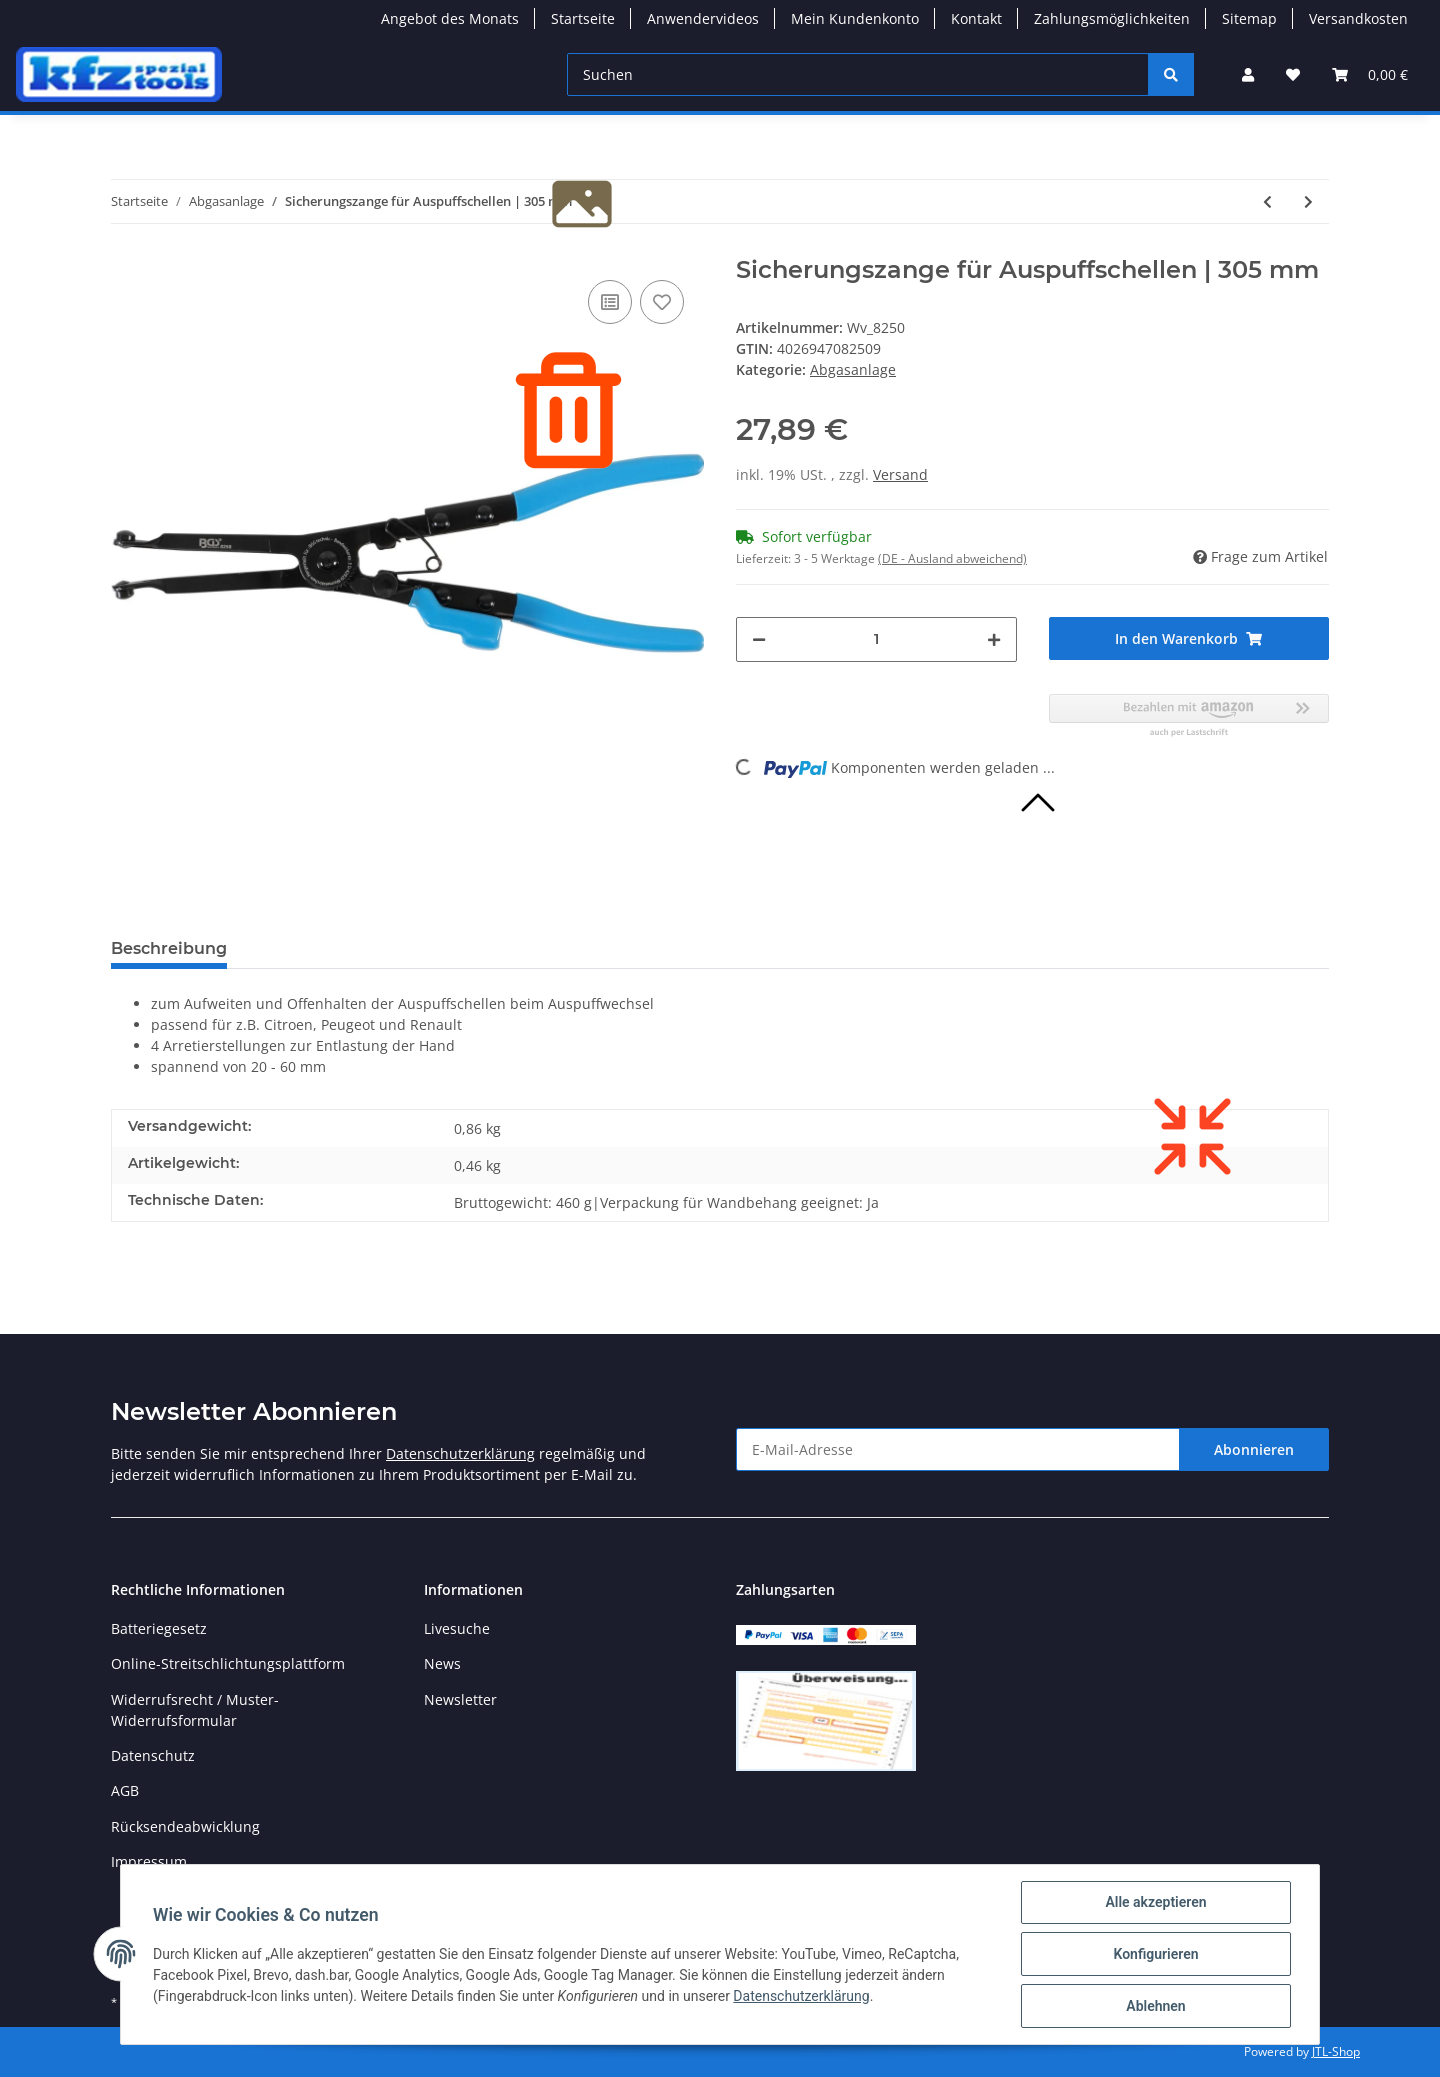 This screenshot has height=2077, width=1440. I want to click on collapse an expanded section, so click(1038, 804).